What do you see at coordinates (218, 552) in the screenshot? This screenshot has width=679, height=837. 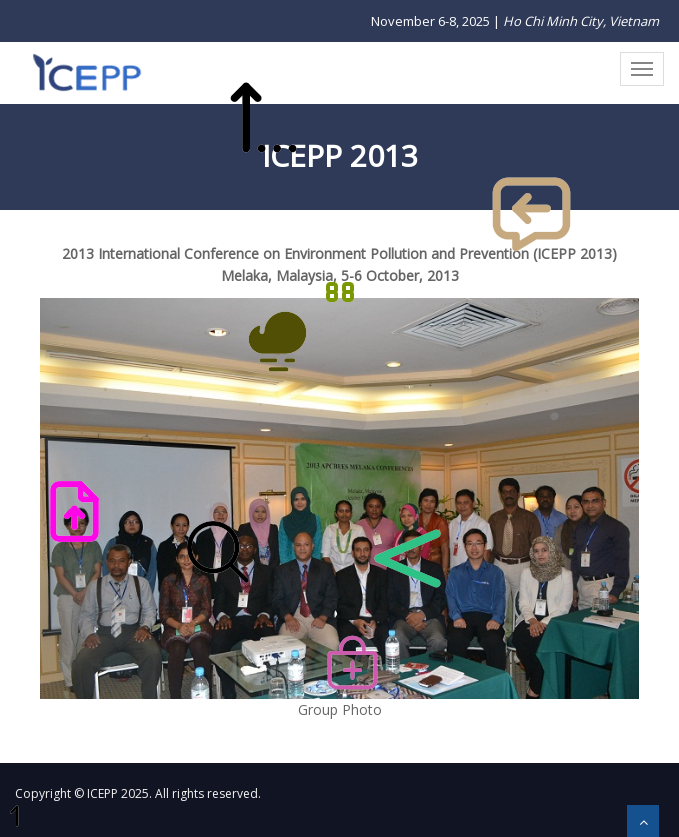 I see `search for content or items` at bounding box center [218, 552].